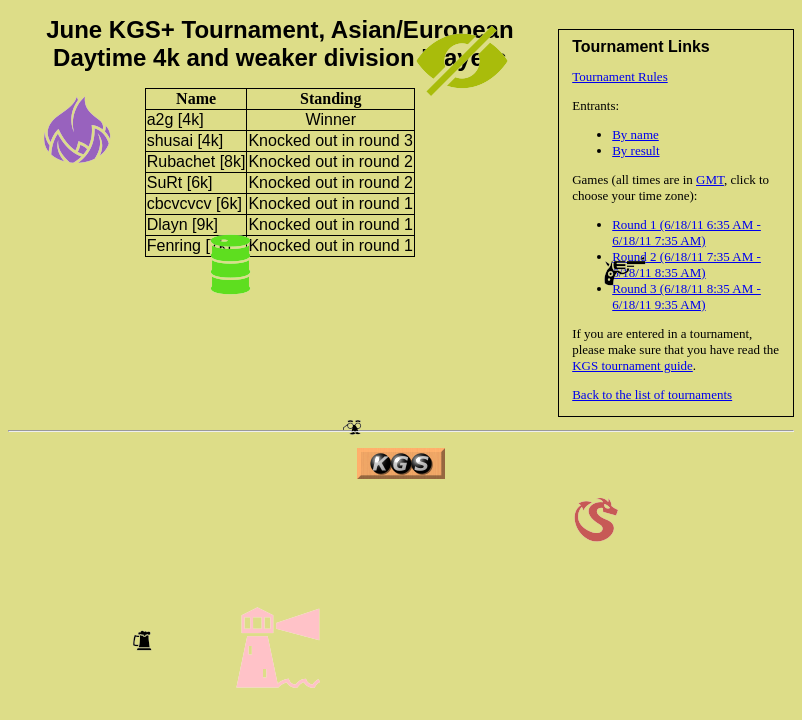  I want to click on access weapons inventory in a game, so click(625, 268).